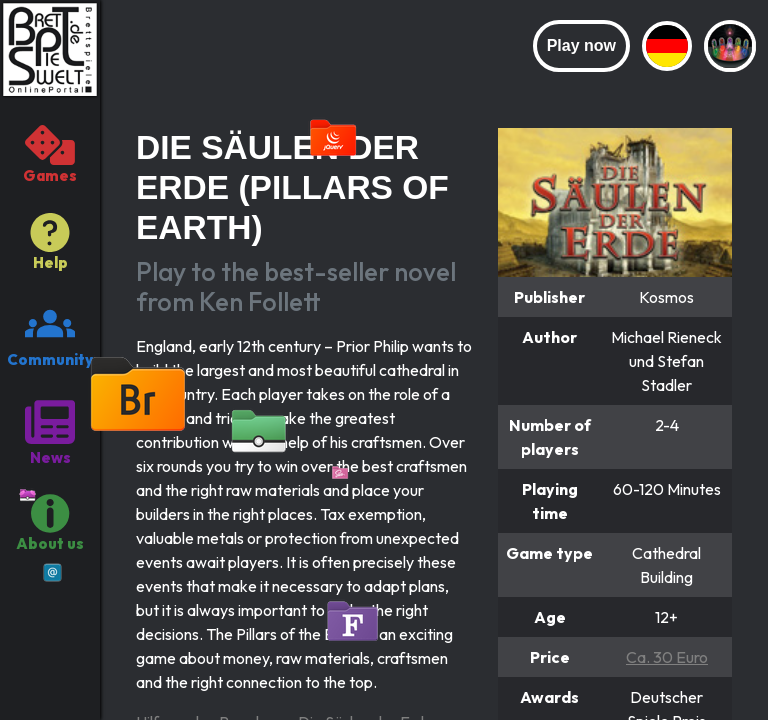 Image resolution: width=768 pixels, height=720 pixels. Describe the element at coordinates (340, 473) in the screenshot. I see `folder containing sass stylesheet files` at that location.